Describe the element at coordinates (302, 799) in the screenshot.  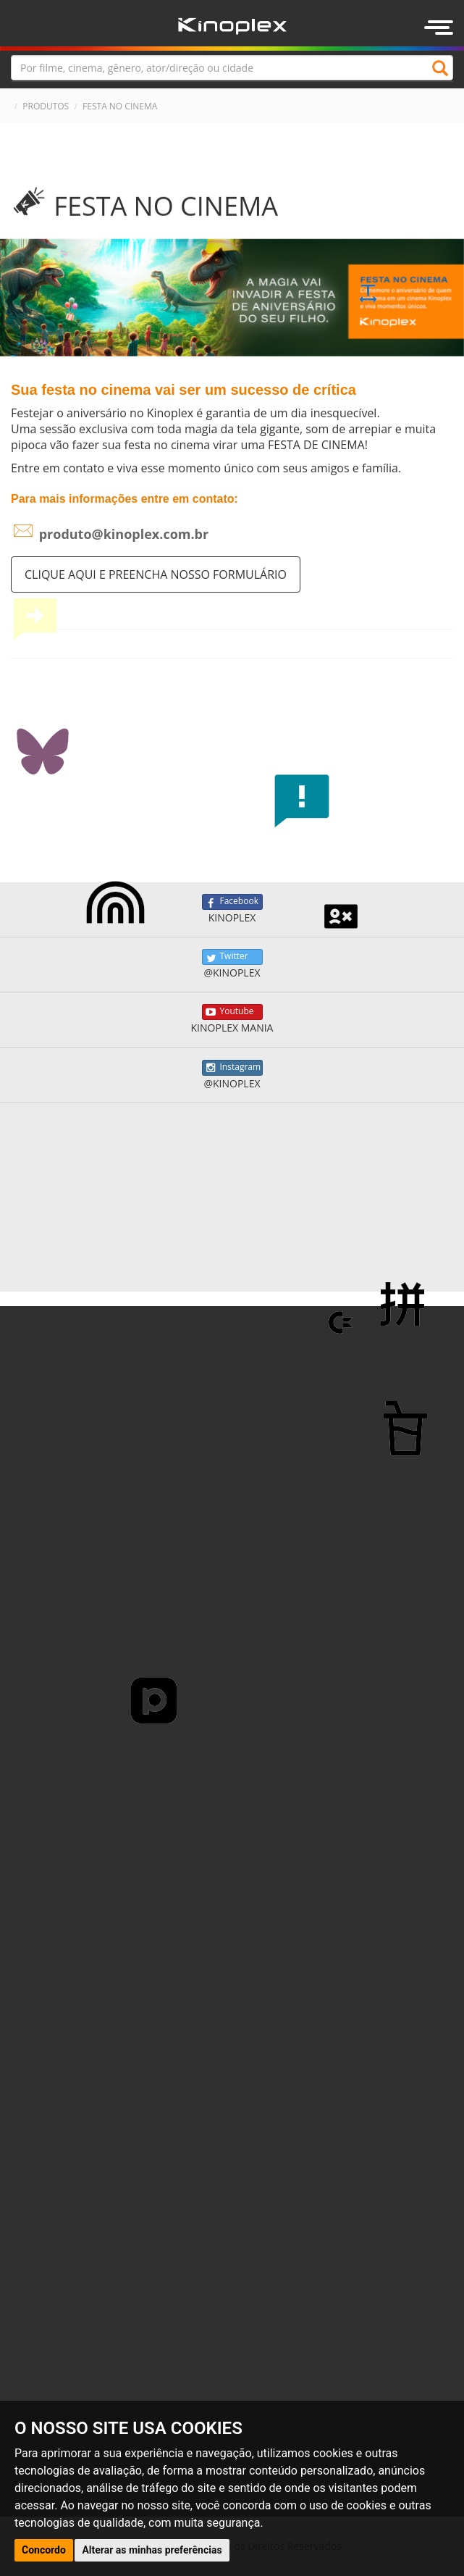
I see `submit feedback or report an issue` at that location.